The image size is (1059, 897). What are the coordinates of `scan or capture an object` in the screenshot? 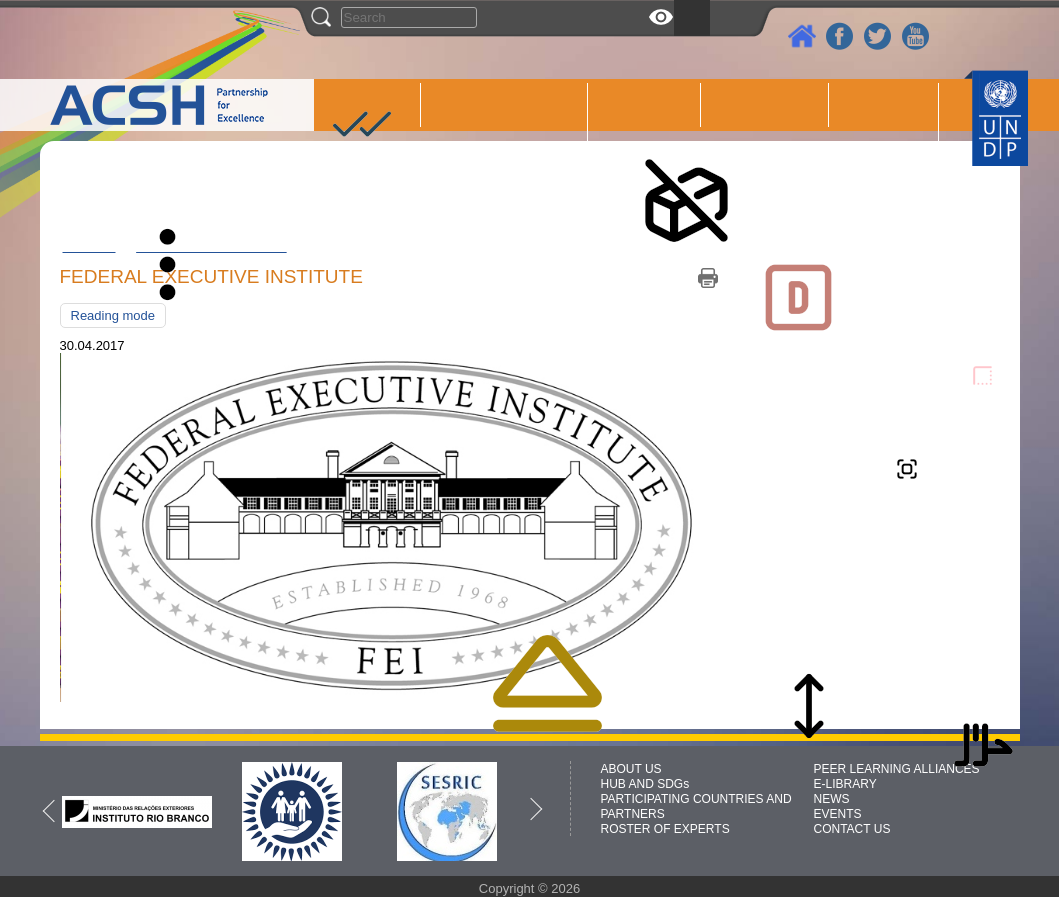 It's located at (907, 469).